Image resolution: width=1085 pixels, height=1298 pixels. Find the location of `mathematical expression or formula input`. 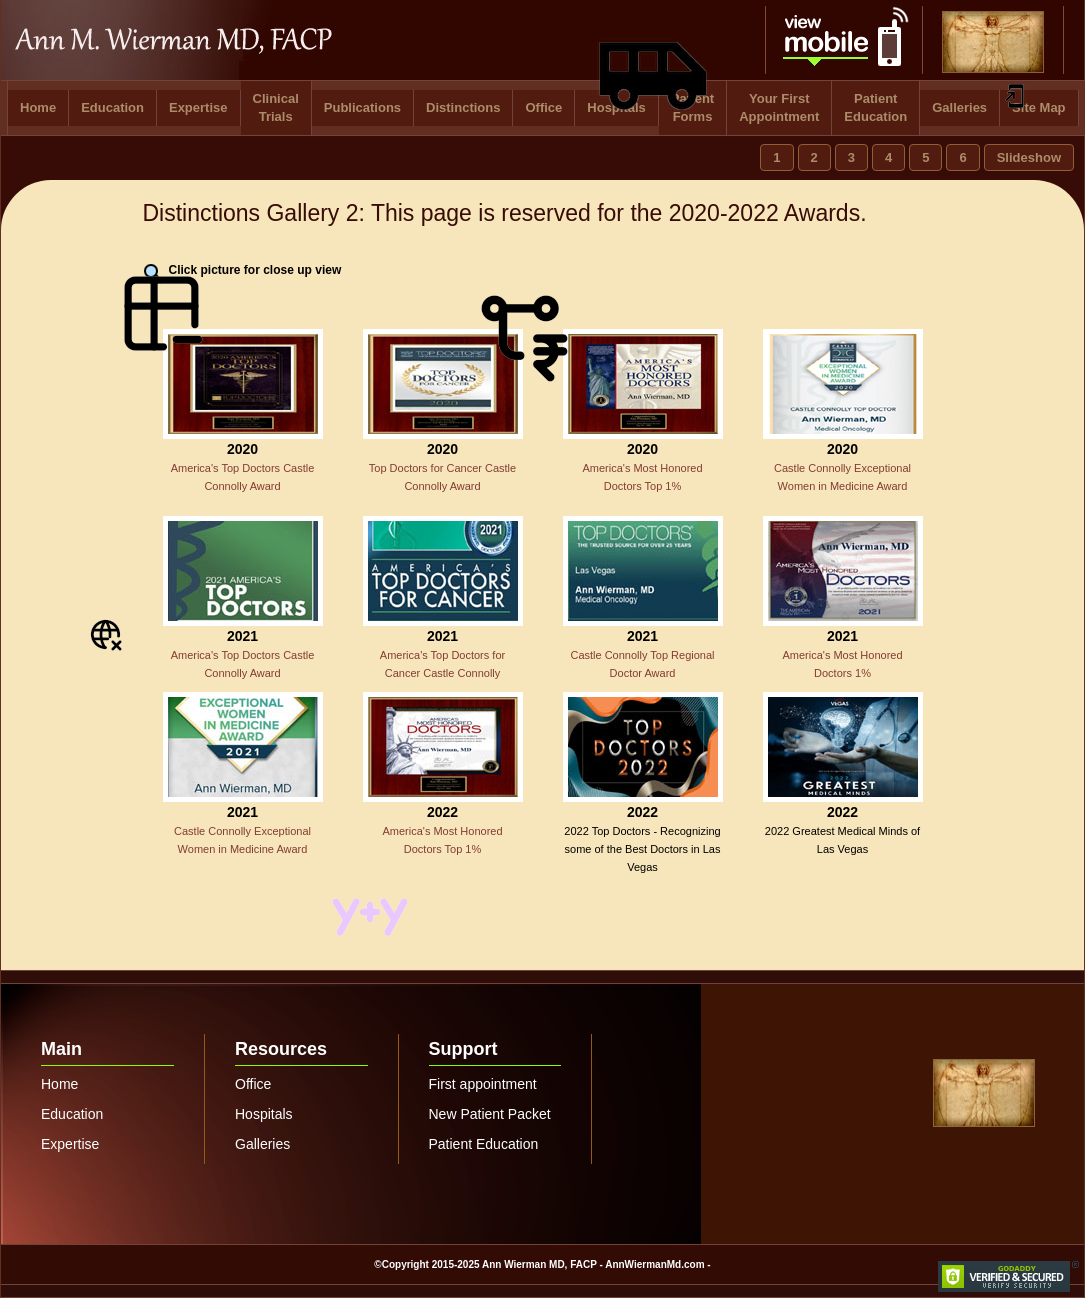

mathematical expression or formula input is located at coordinates (370, 912).